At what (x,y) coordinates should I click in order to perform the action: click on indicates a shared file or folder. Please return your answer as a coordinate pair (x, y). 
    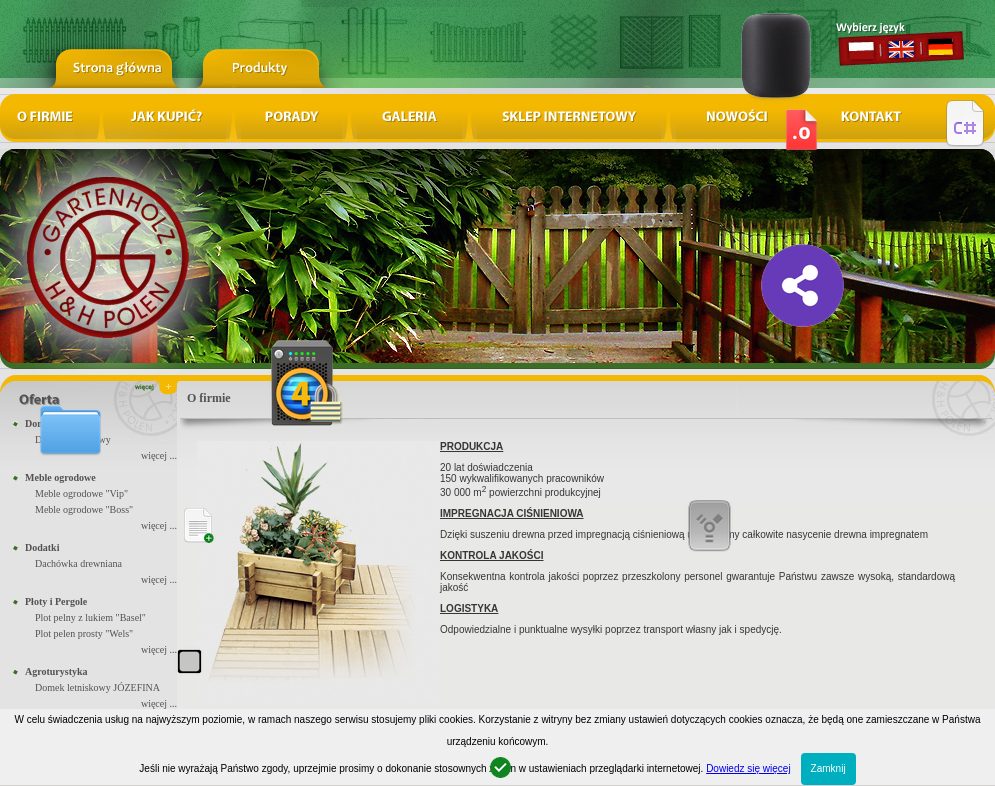
    Looking at the image, I should click on (802, 285).